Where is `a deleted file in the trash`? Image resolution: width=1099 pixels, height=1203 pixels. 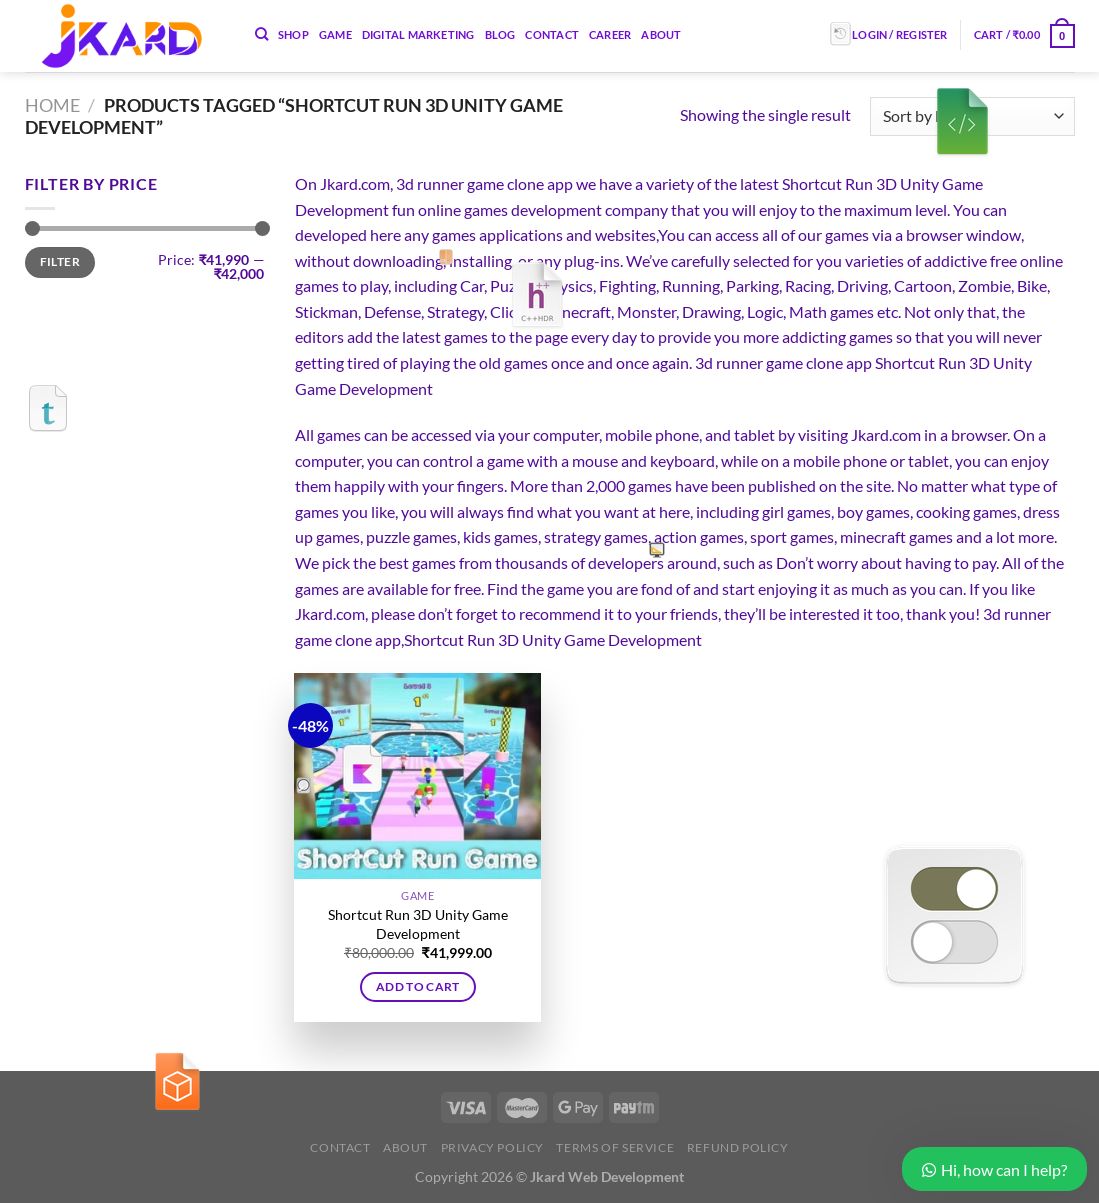 a deleted file in the trash is located at coordinates (840, 33).